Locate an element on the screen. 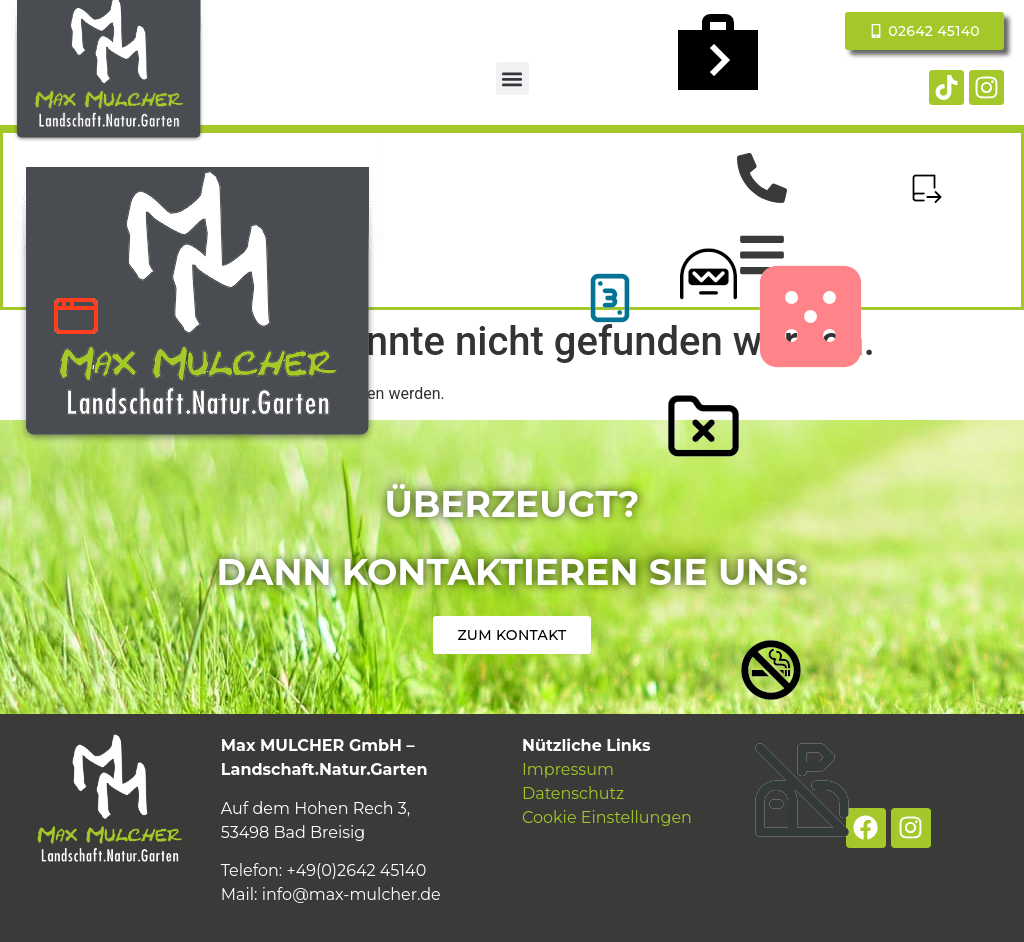 The width and height of the screenshot is (1024, 942). access GitHub's Hubot automation bot is located at coordinates (708, 274).